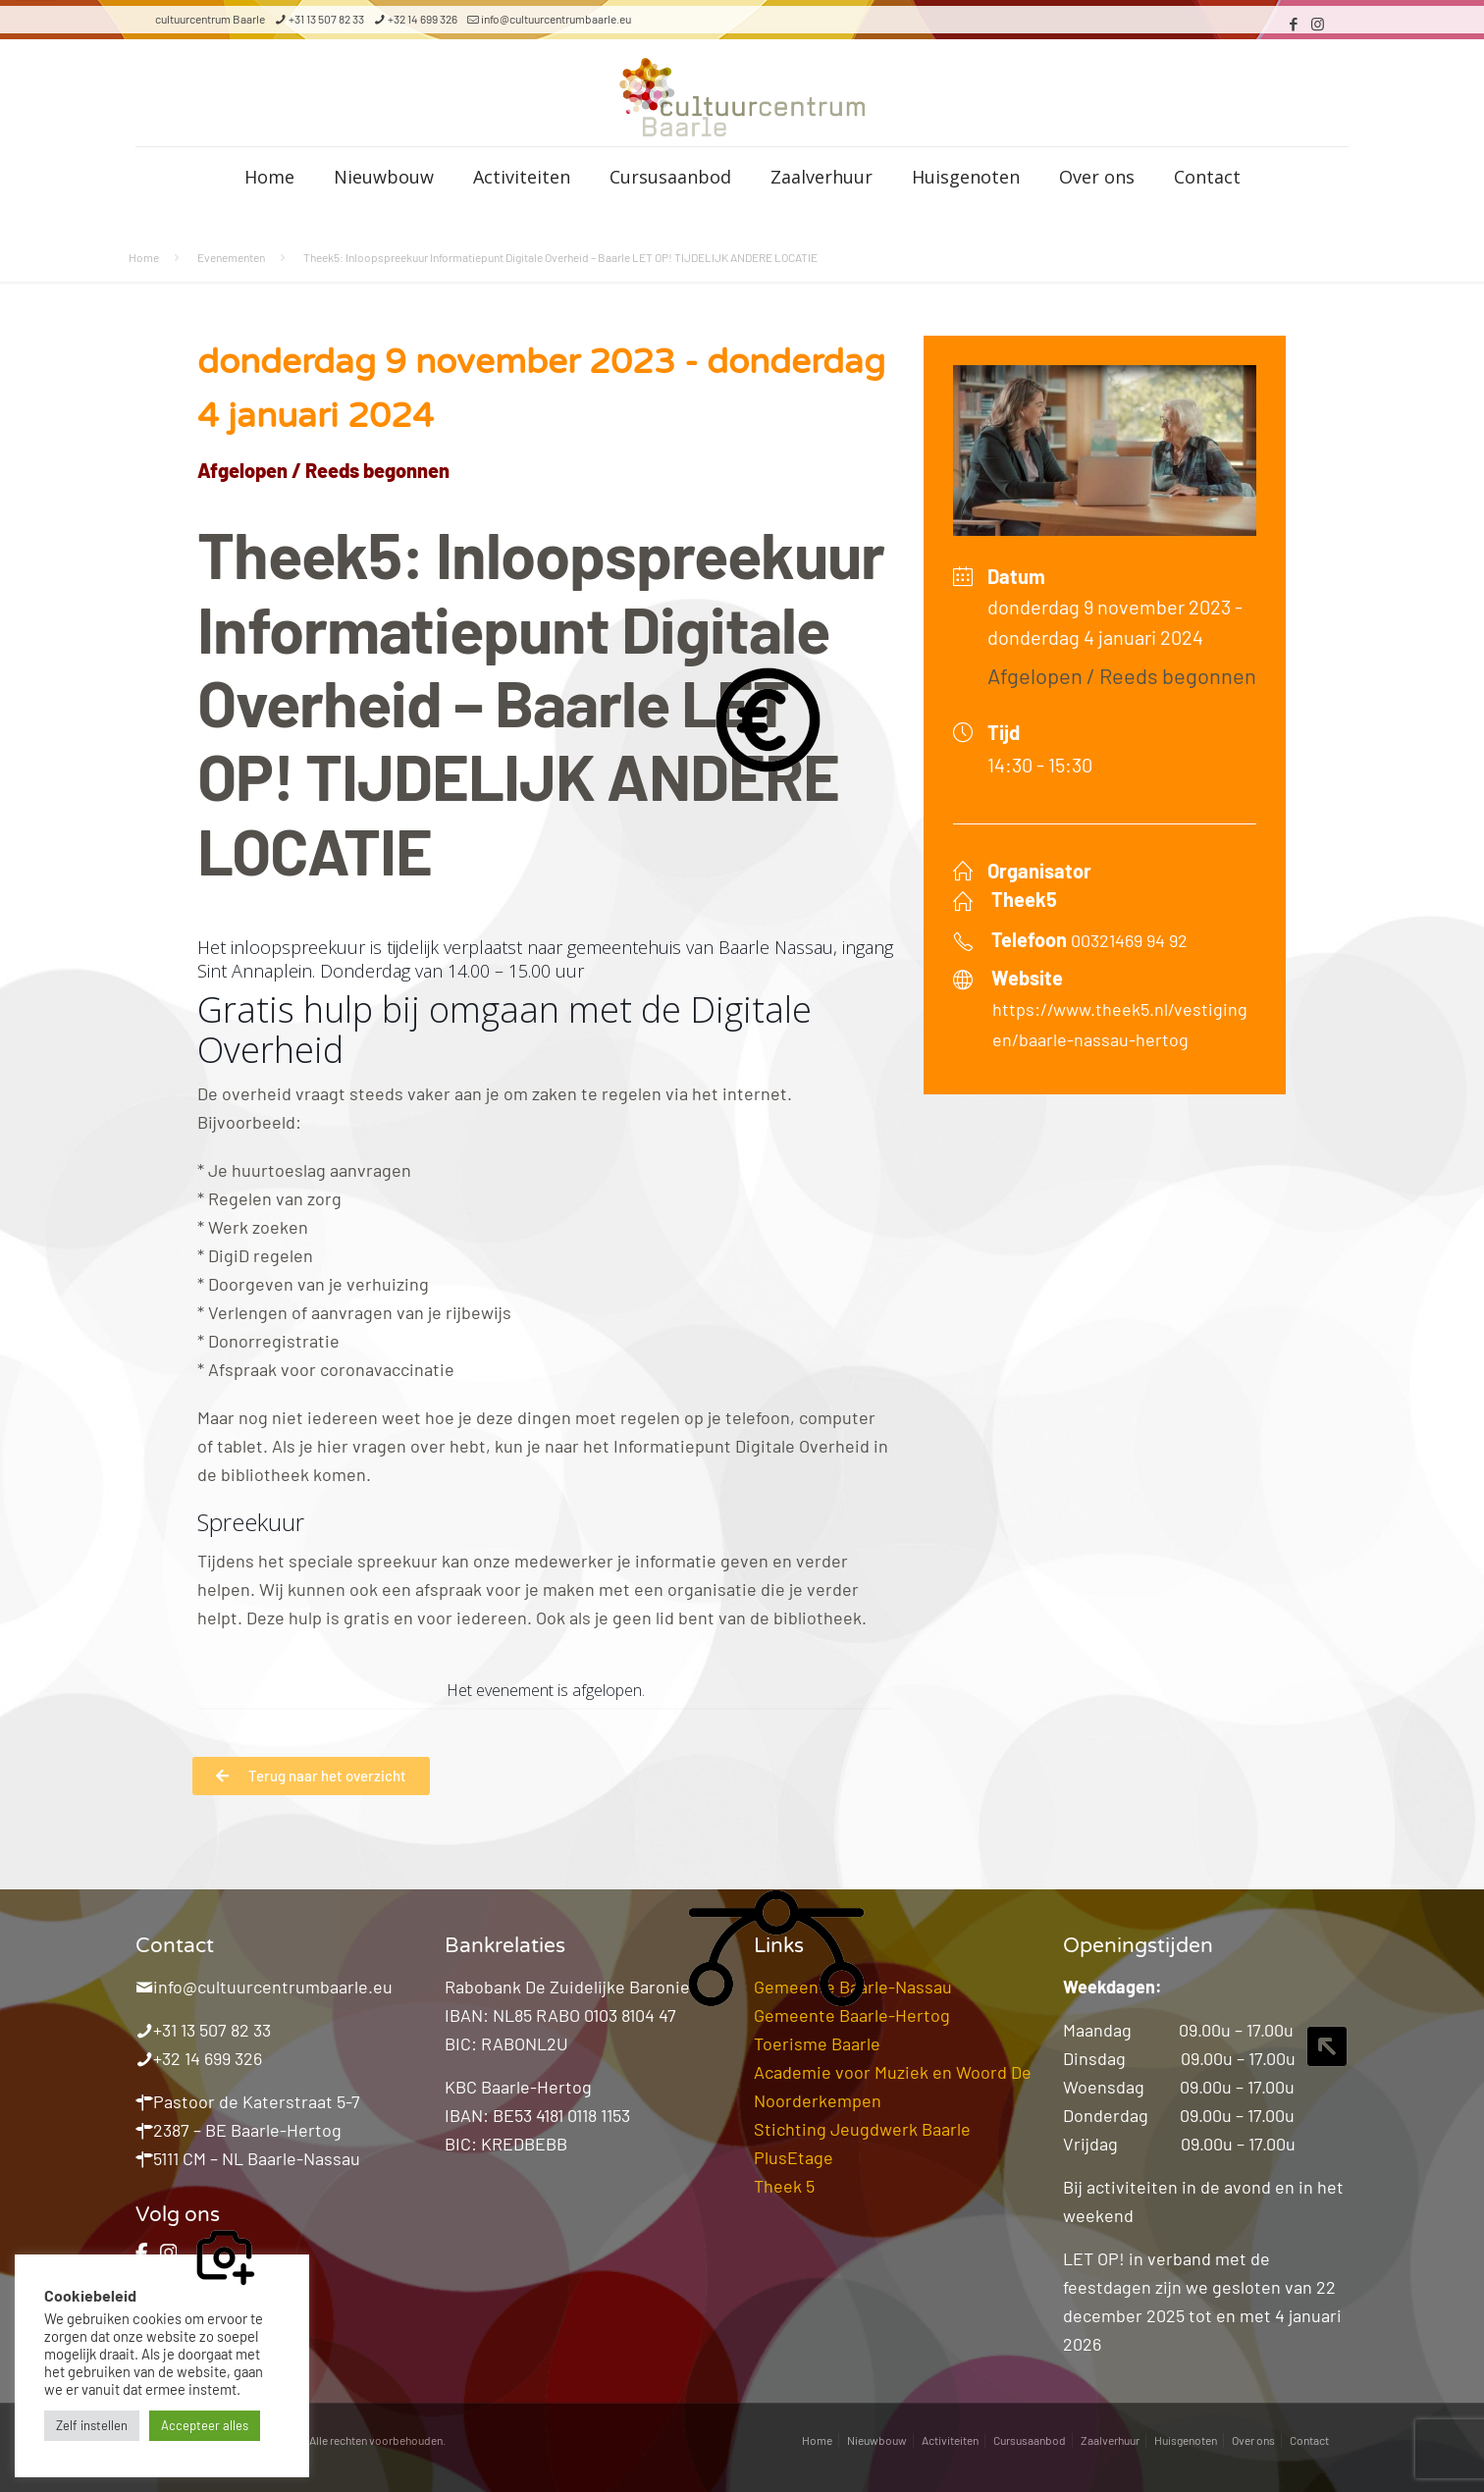  I want to click on view balance in euros, so click(768, 719).